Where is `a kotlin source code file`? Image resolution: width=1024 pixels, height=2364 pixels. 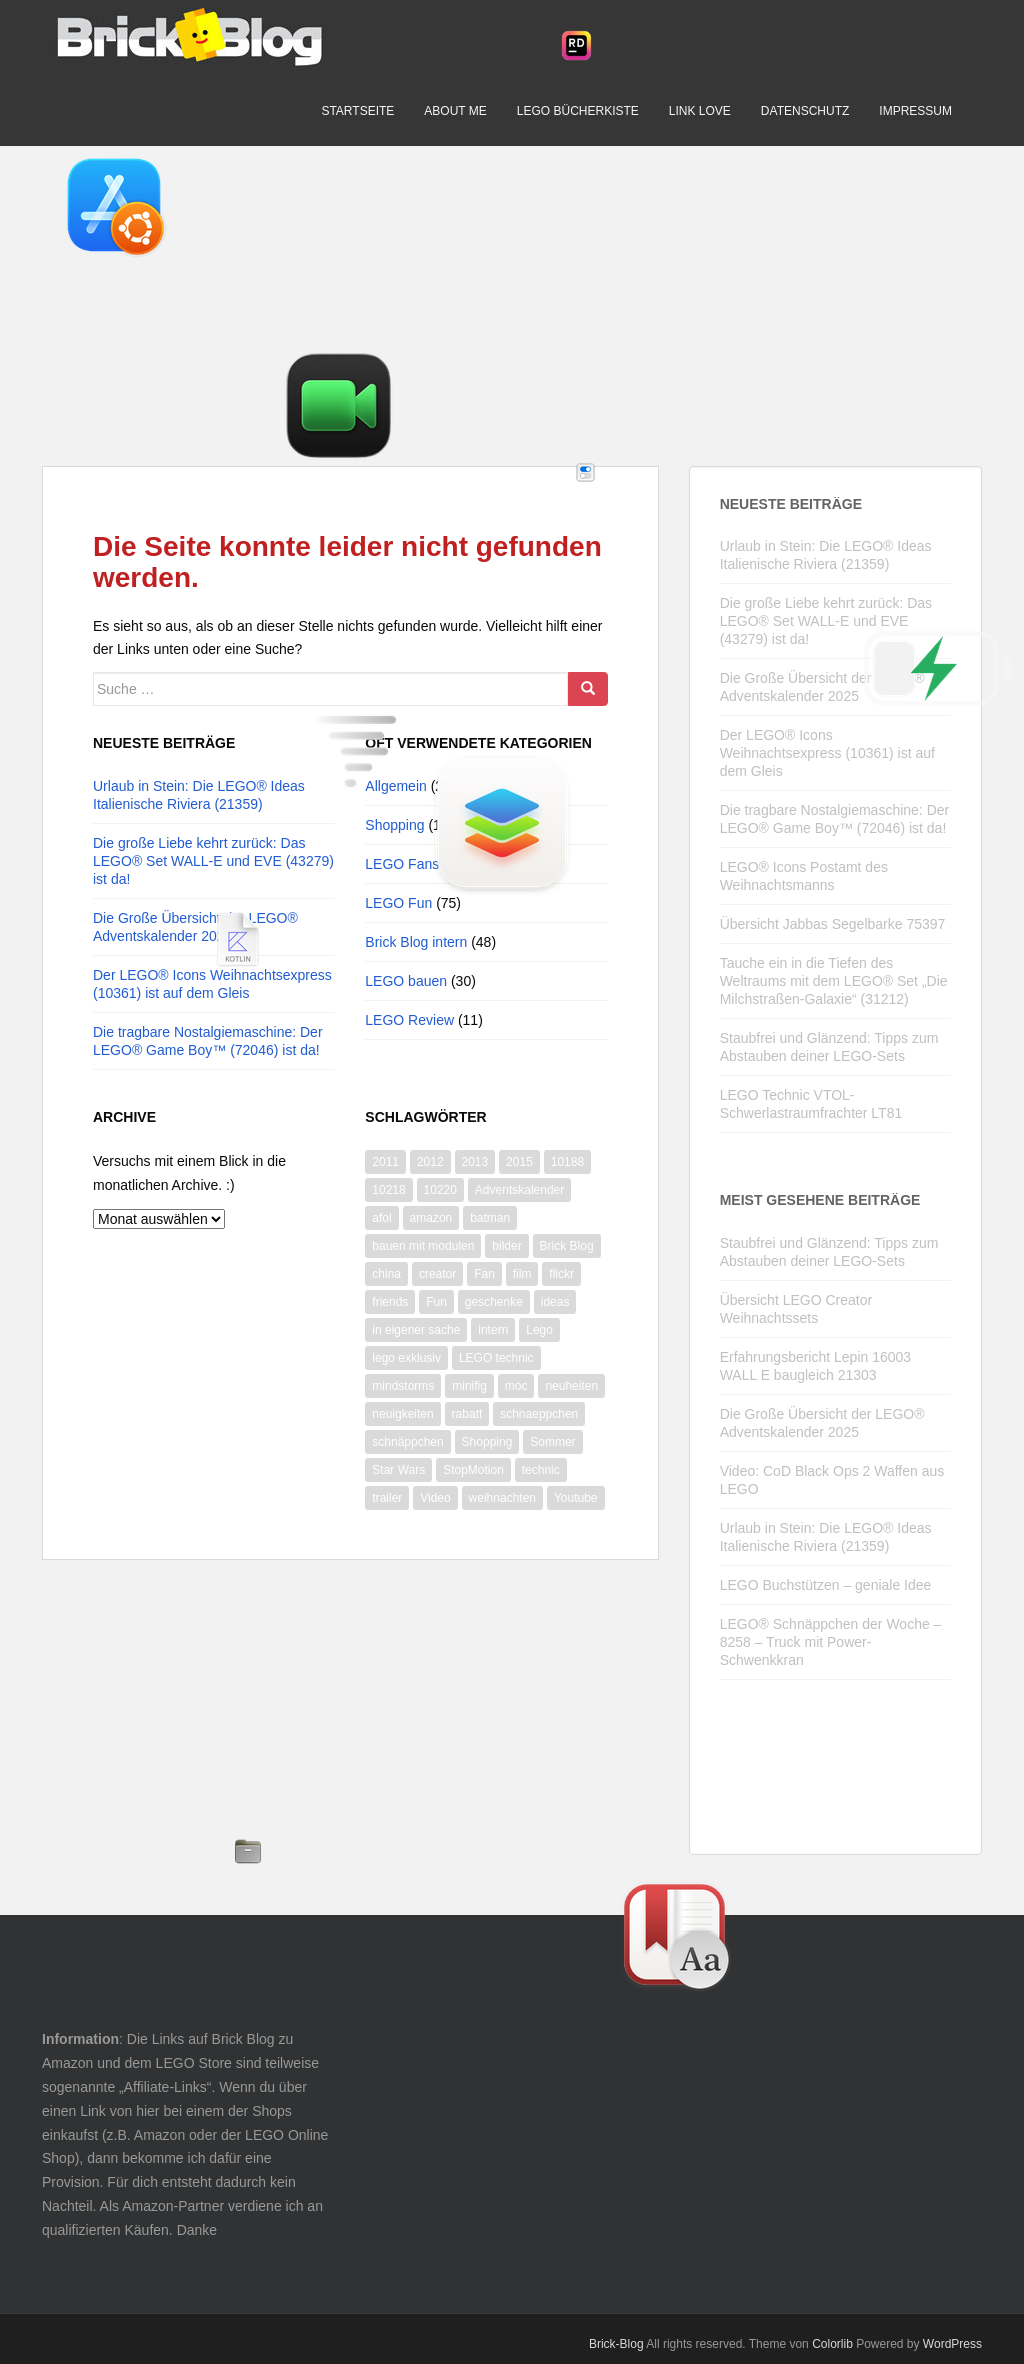
a kotlin source code file is located at coordinates (238, 940).